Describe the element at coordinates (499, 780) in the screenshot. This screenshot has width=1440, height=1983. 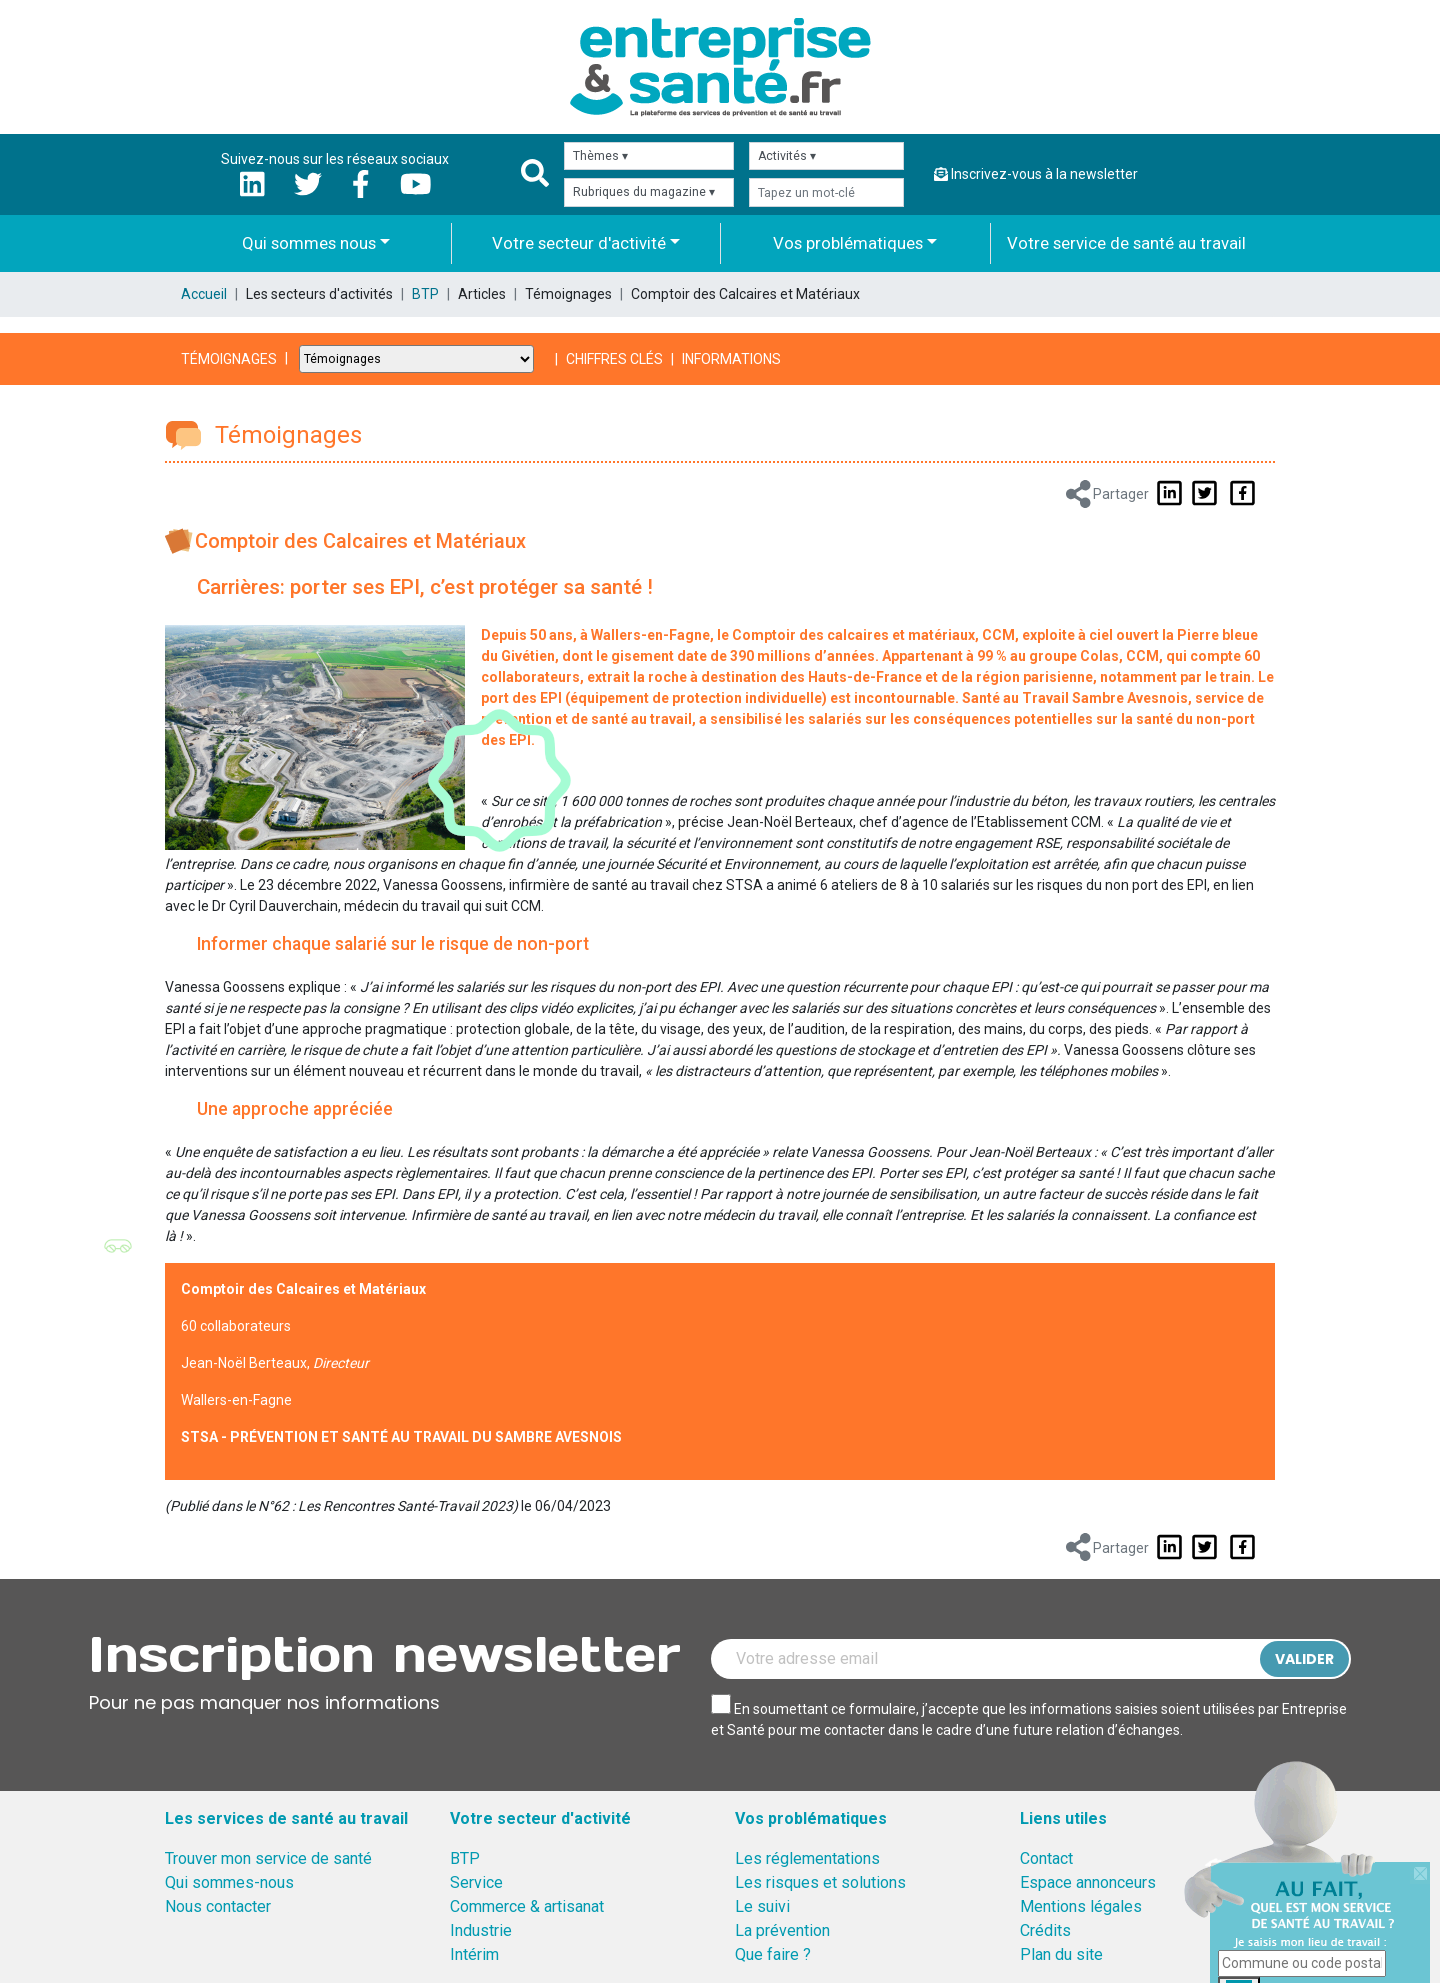
I see `indicates a verified or certified status` at that location.